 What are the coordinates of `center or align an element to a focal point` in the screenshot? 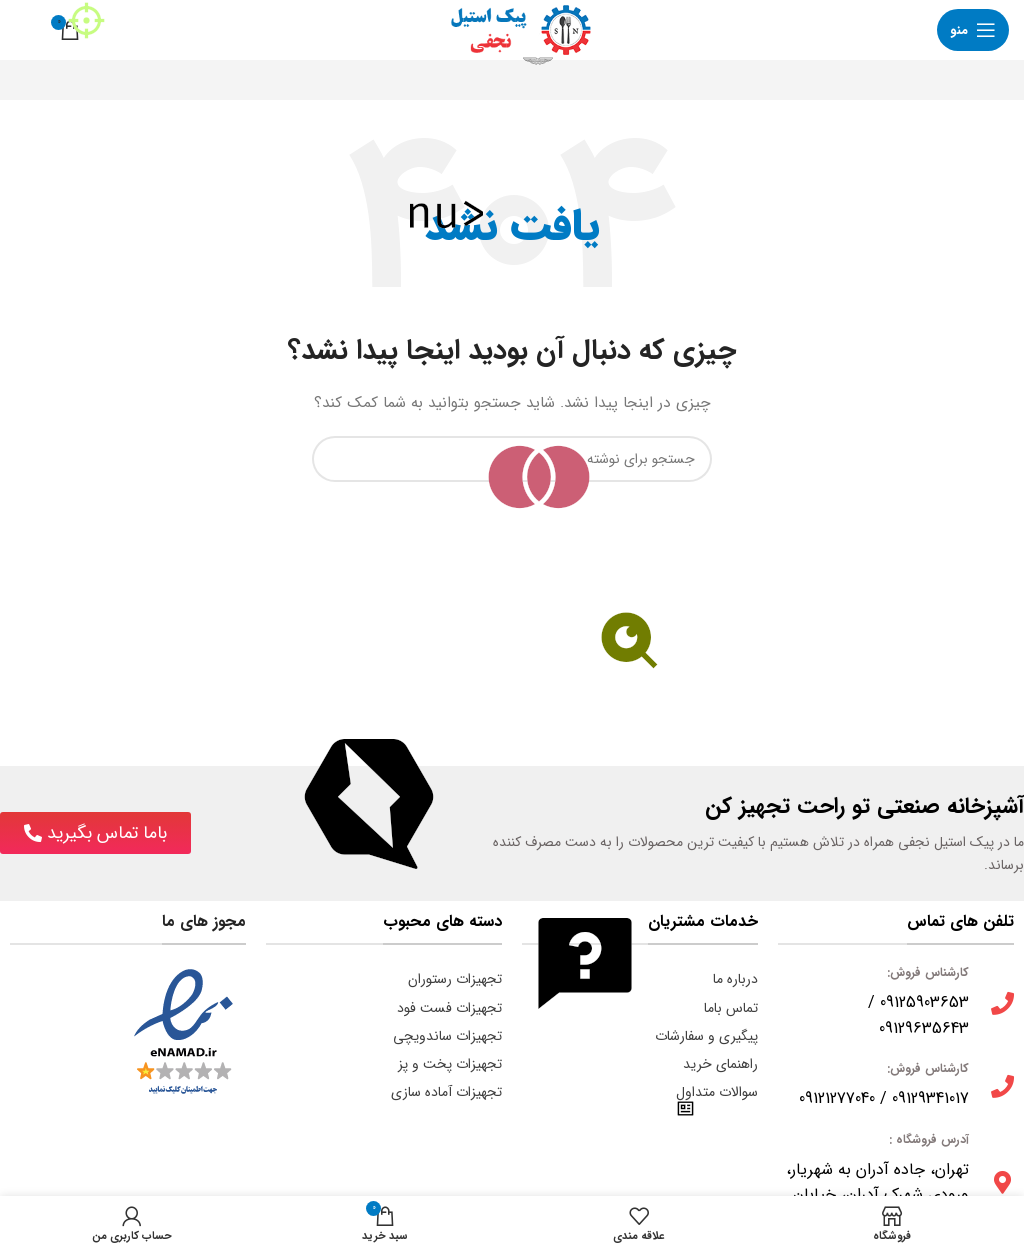 It's located at (86, 20).